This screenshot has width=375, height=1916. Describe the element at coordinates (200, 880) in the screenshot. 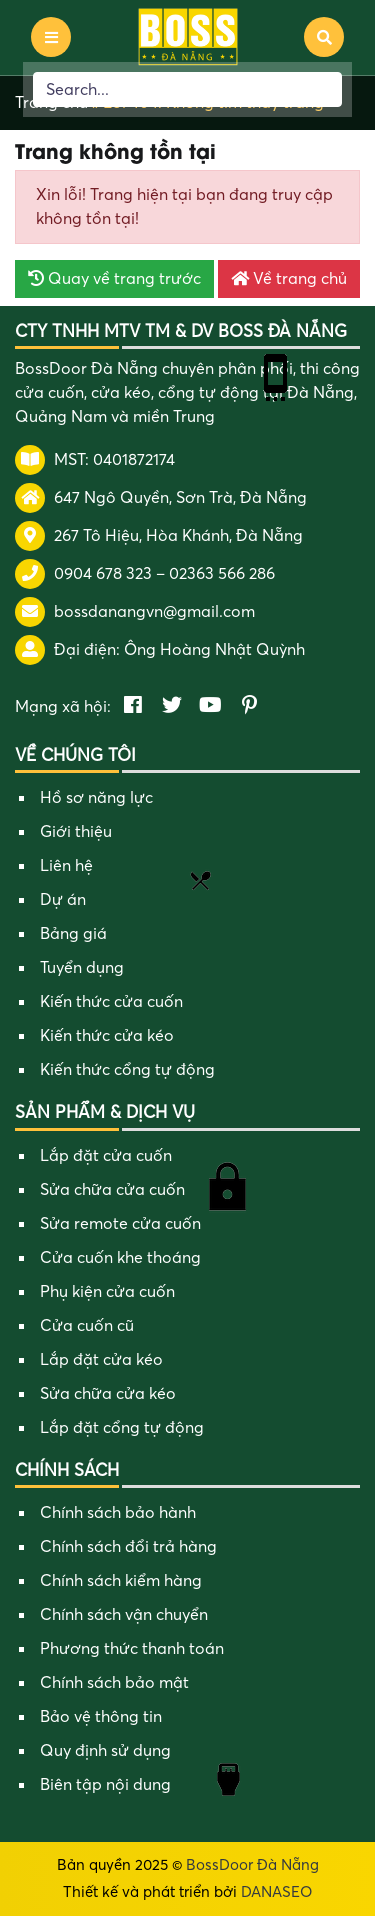

I see `view restaurant or dining options` at that location.